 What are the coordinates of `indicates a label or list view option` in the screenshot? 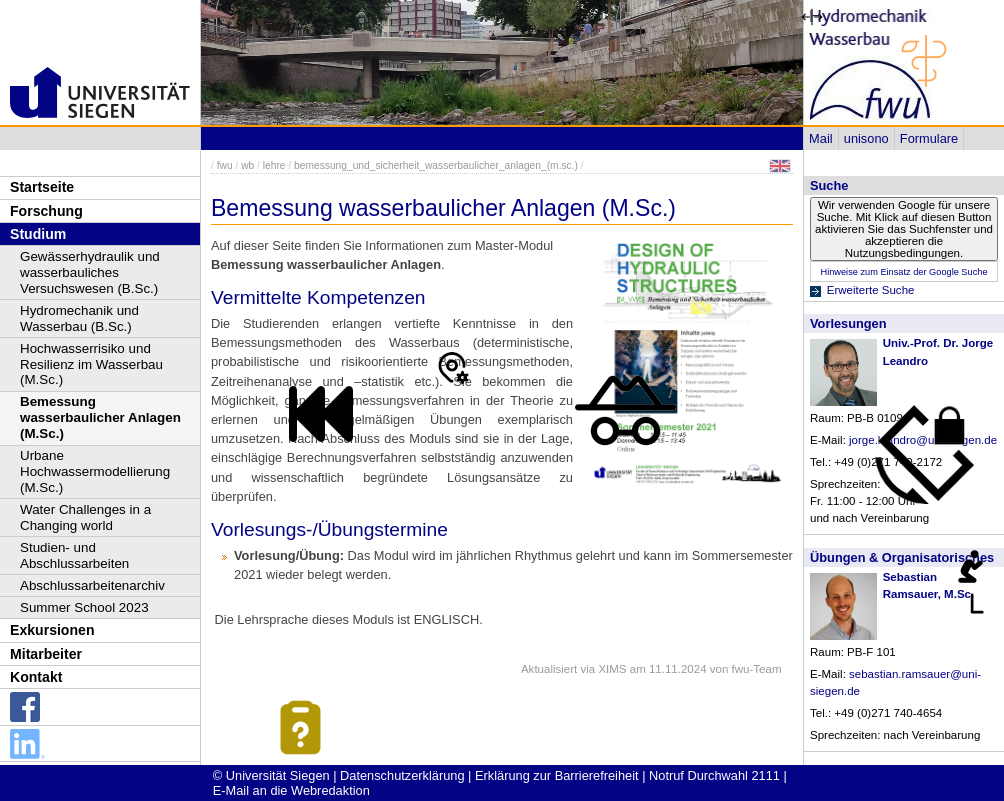 It's located at (976, 603).